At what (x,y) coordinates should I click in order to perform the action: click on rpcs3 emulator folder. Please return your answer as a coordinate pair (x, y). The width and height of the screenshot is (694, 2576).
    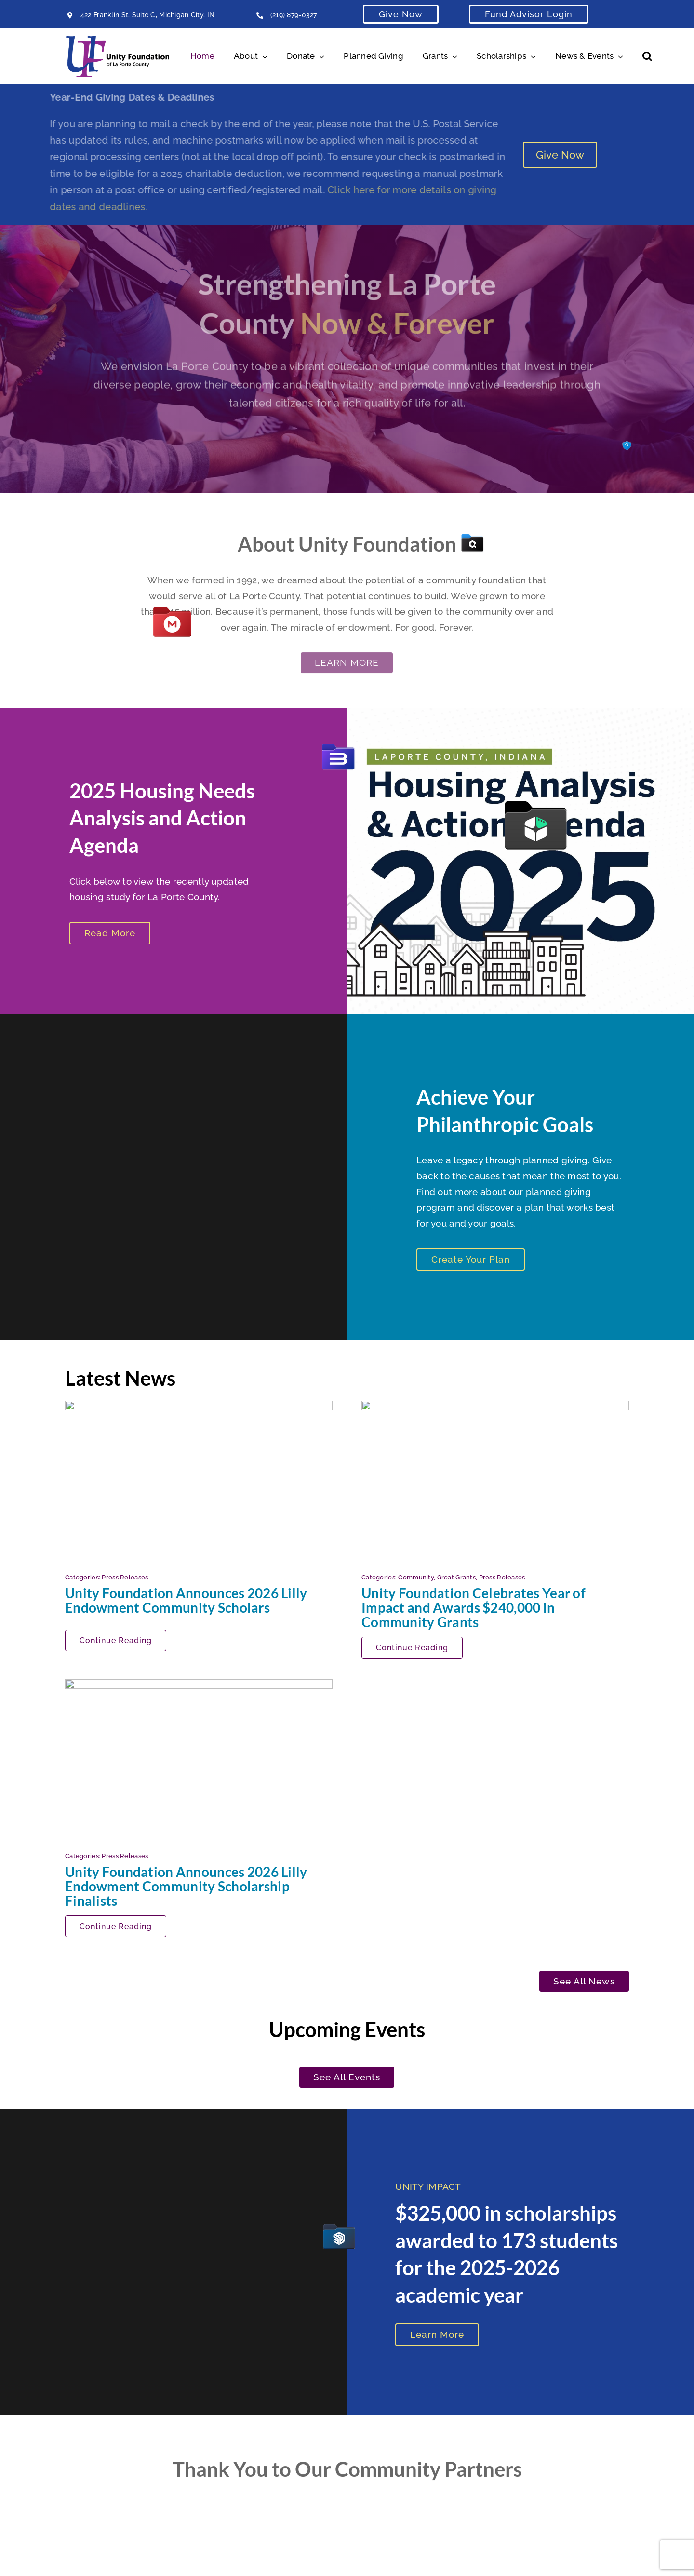
    Looking at the image, I should click on (338, 757).